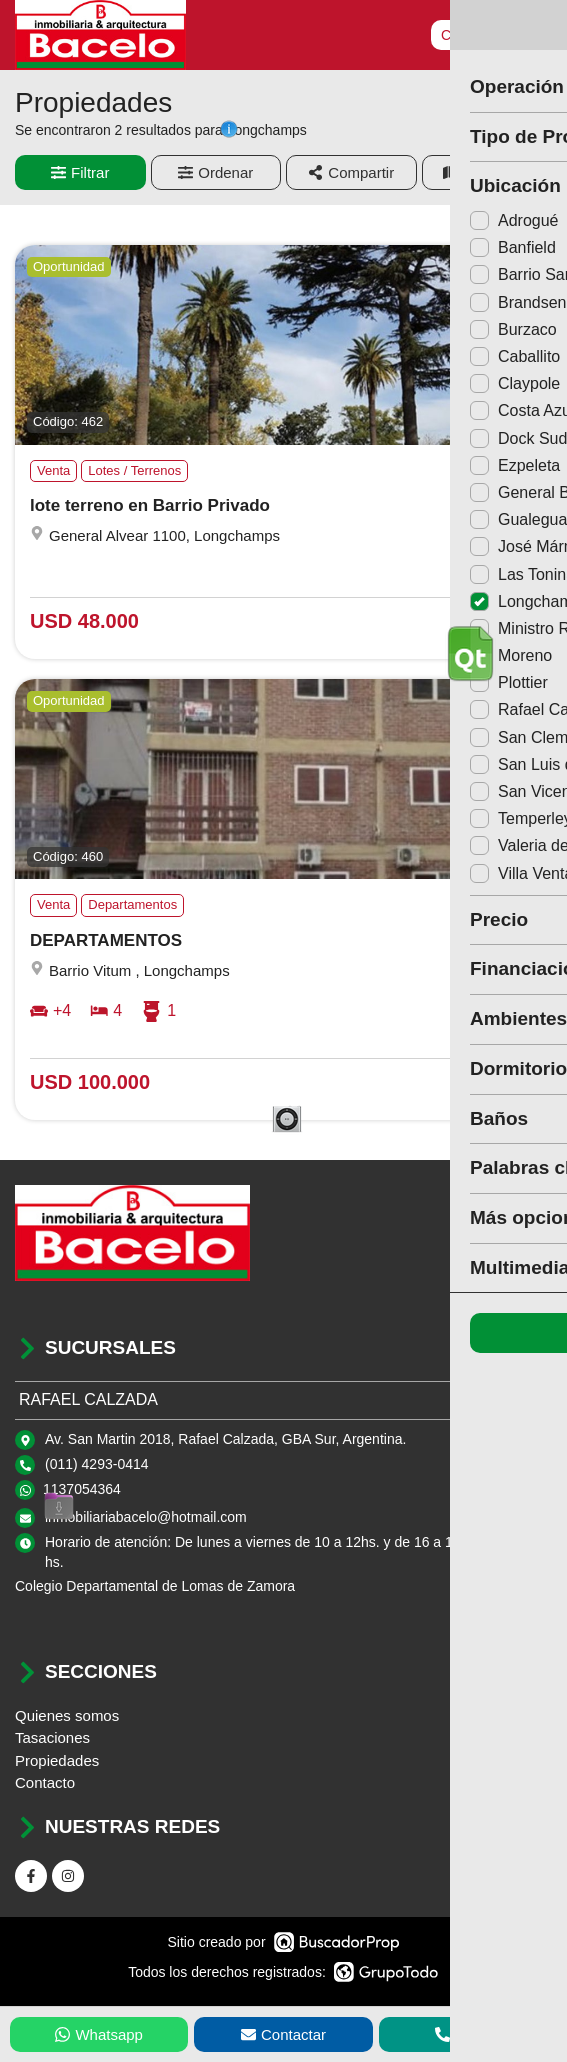 Image resolution: width=567 pixels, height=2062 pixels. I want to click on open downloads folder, so click(59, 1506).